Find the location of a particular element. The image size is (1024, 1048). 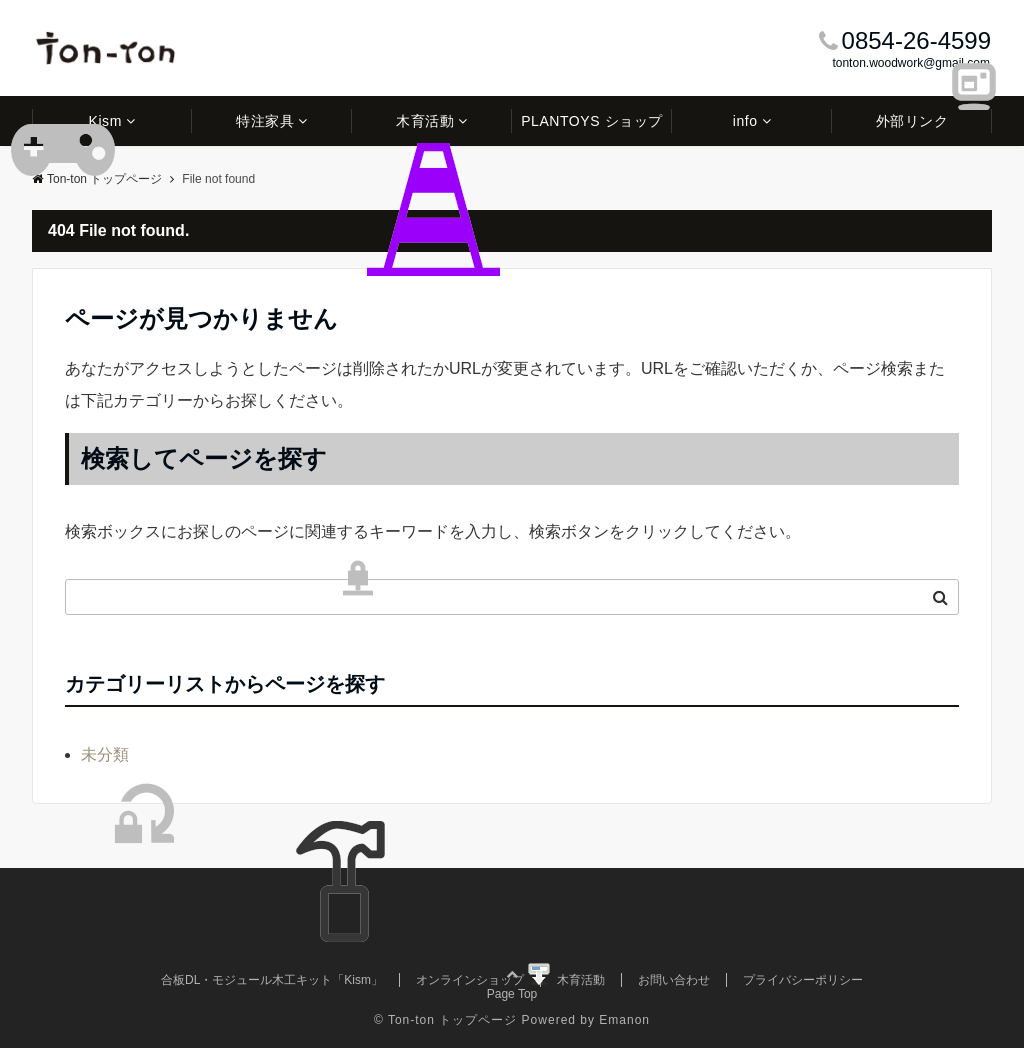

configure remote desktop settings is located at coordinates (974, 85).